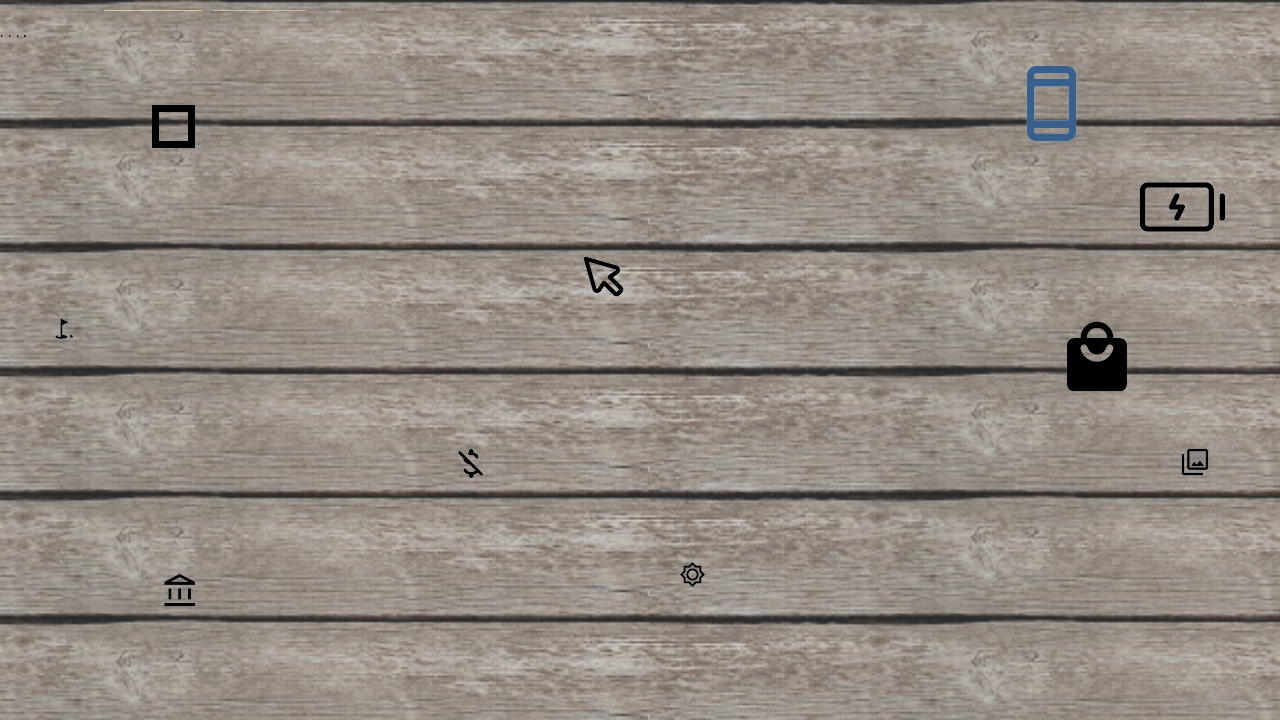 The height and width of the screenshot is (720, 1280). What do you see at coordinates (1097, 358) in the screenshot?
I see `open shopping or store section` at bounding box center [1097, 358].